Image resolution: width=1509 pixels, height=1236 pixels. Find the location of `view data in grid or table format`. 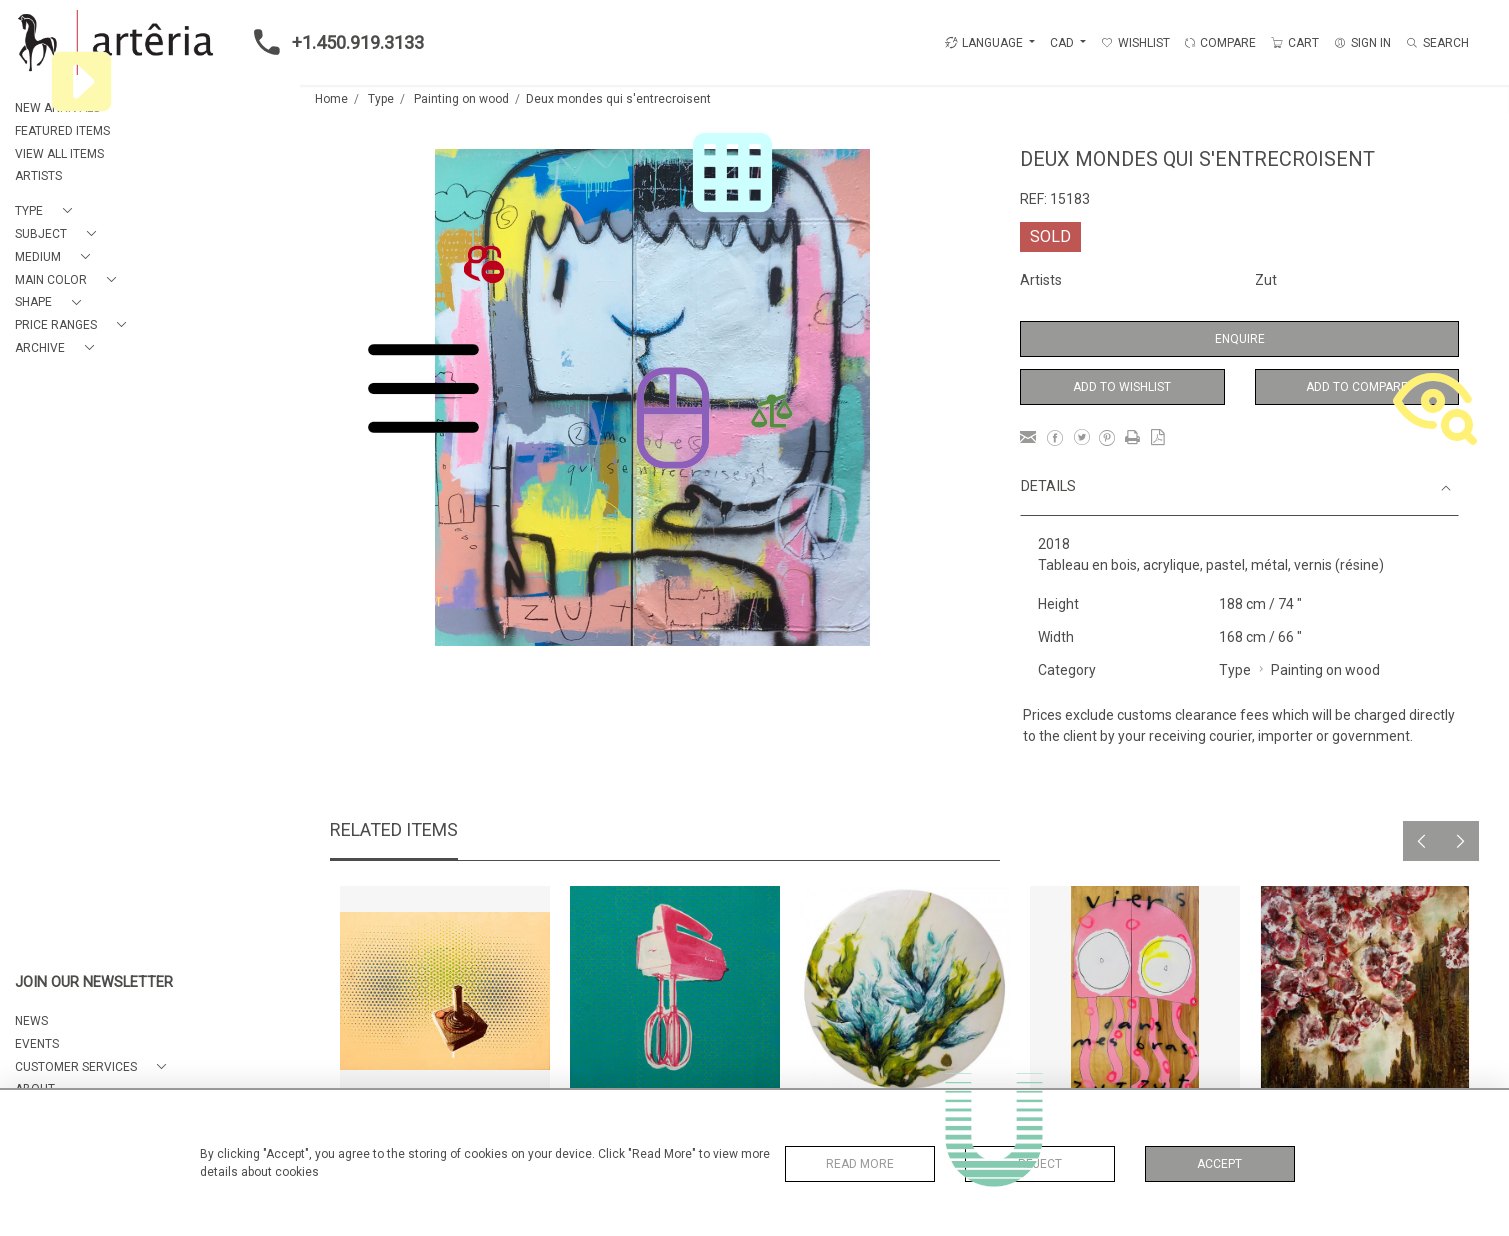

view data in grid or table format is located at coordinates (732, 172).